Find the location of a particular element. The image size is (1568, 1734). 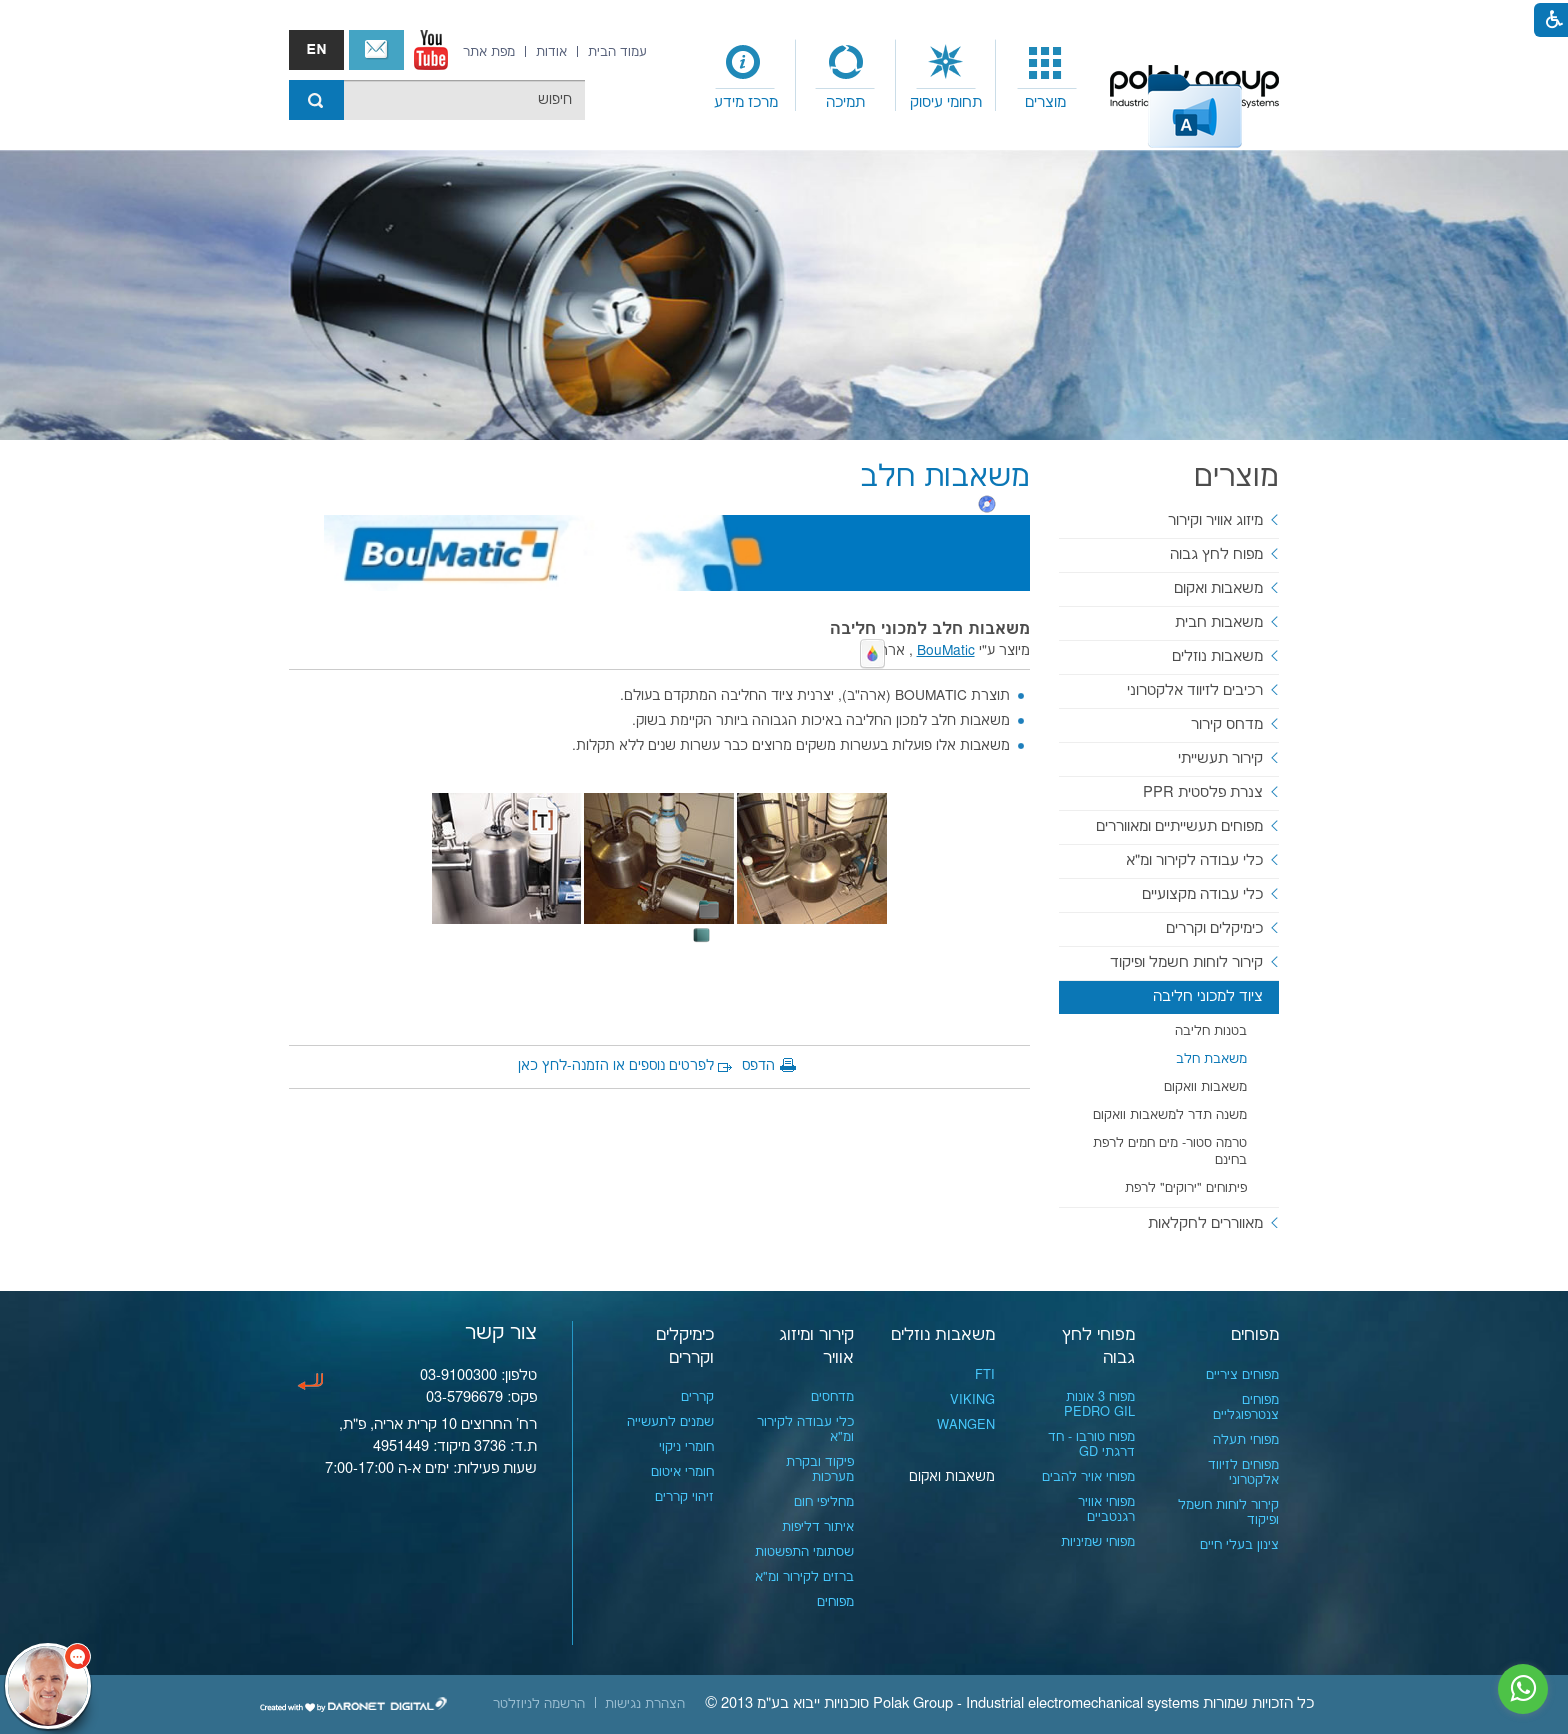

an ICC color profile file is located at coordinates (872, 653).